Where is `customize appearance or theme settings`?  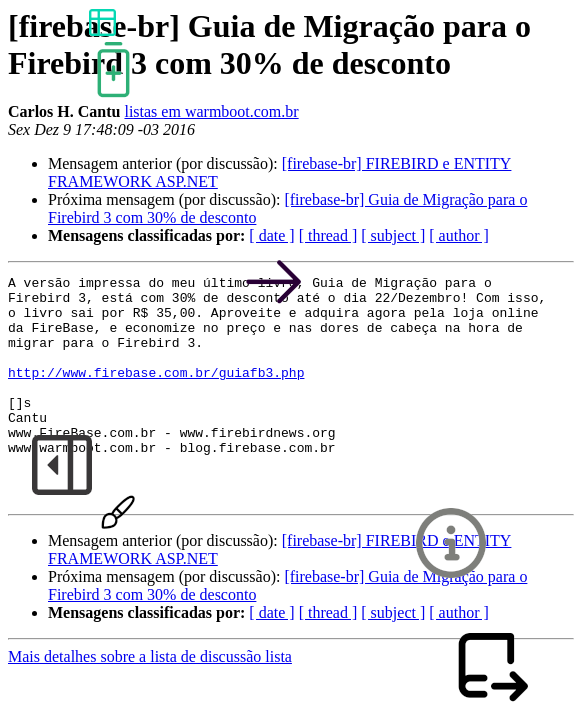 customize appearance or theme settings is located at coordinates (118, 512).